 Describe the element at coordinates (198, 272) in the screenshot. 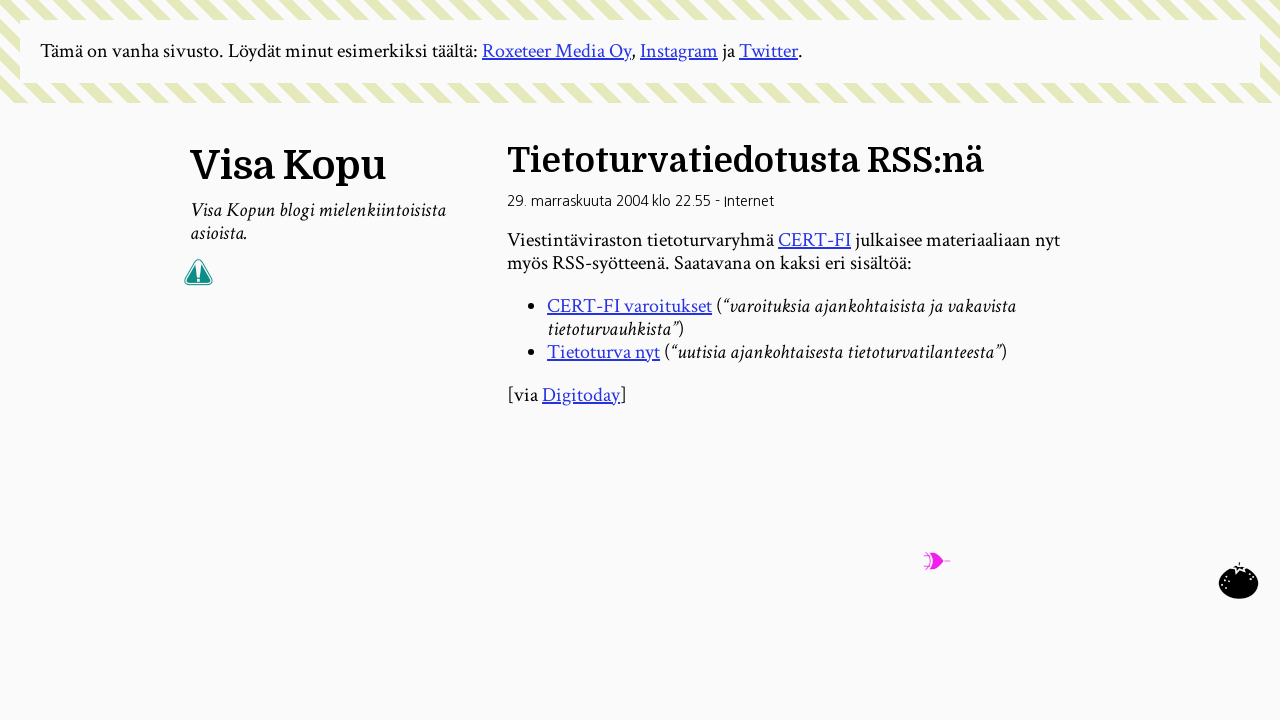

I see `warning or hazard alert indicator` at that location.